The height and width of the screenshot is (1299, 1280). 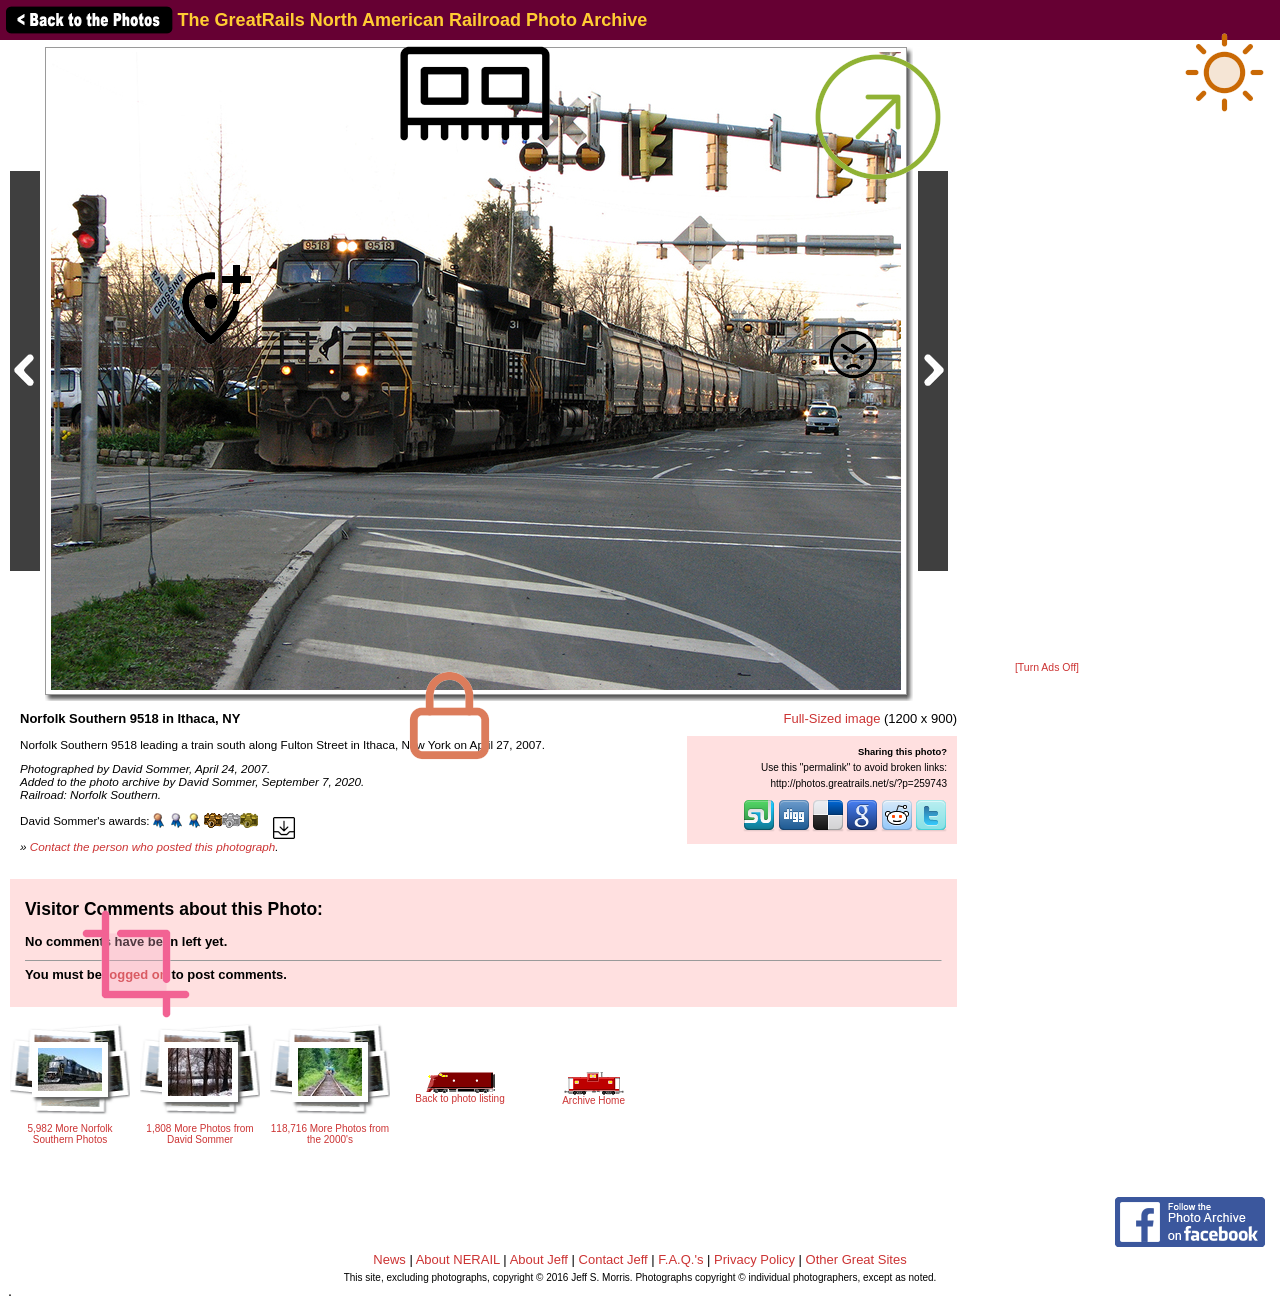 What do you see at coordinates (449, 715) in the screenshot?
I see `indicates a secure or encrypted connection` at bounding box center [449, 715].